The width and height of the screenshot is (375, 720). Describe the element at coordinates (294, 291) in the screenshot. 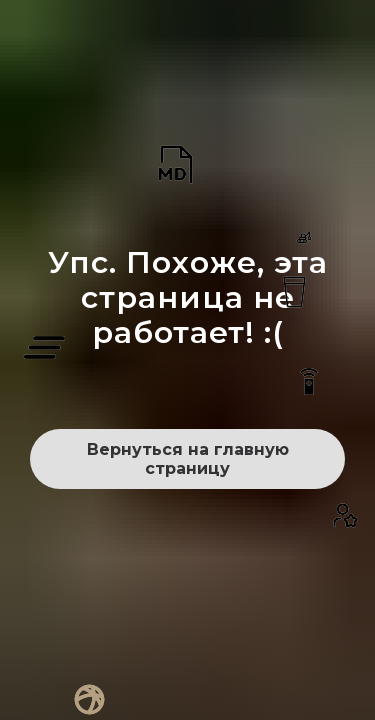

I see `view nearby bars or pubs` at that location.